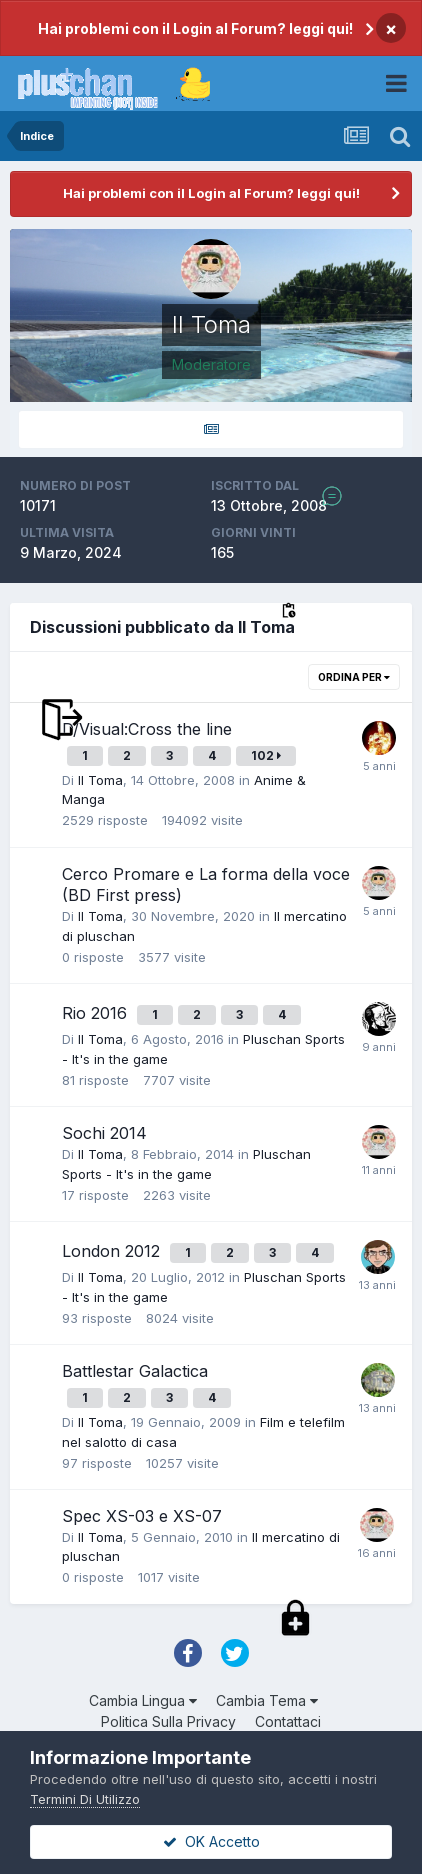  I want to click on open chat or messaging, so click(332, 496).